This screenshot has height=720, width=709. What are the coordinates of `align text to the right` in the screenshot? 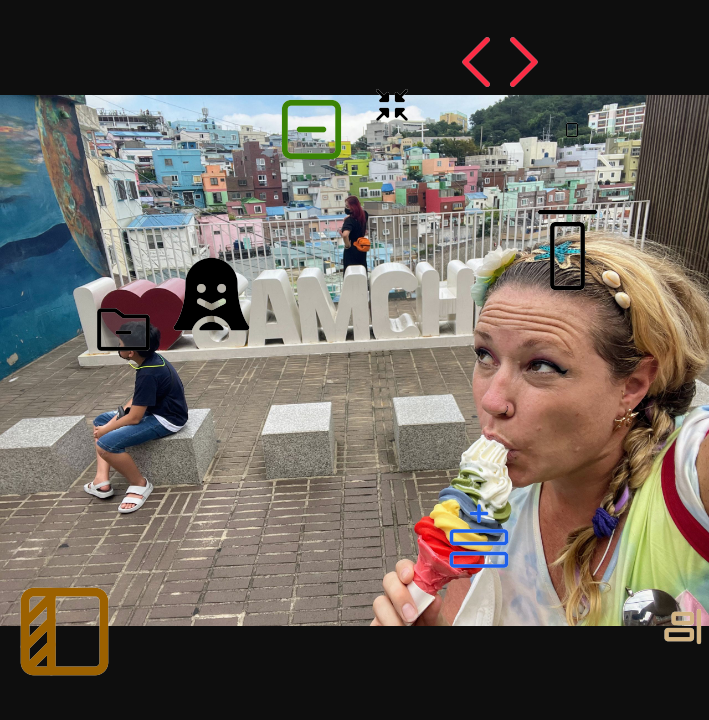 It's located at (683, 626).